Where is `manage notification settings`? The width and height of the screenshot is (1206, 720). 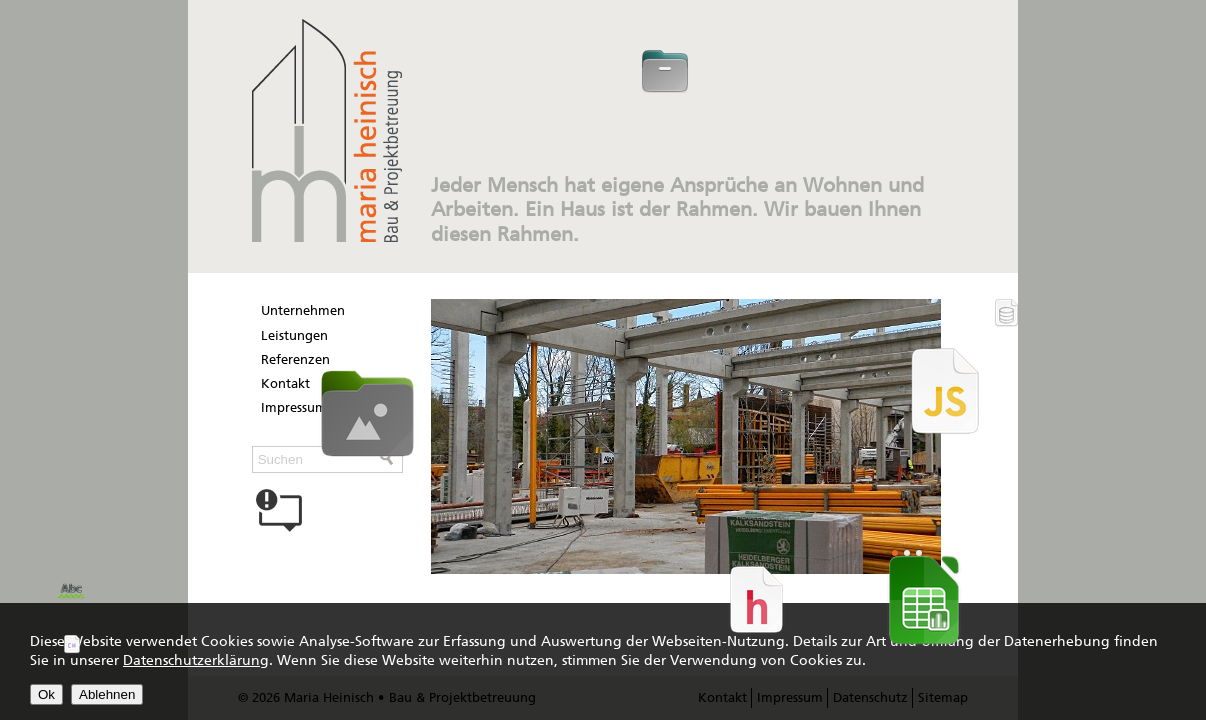 manage notification settings is located at coordinates (280, 510).